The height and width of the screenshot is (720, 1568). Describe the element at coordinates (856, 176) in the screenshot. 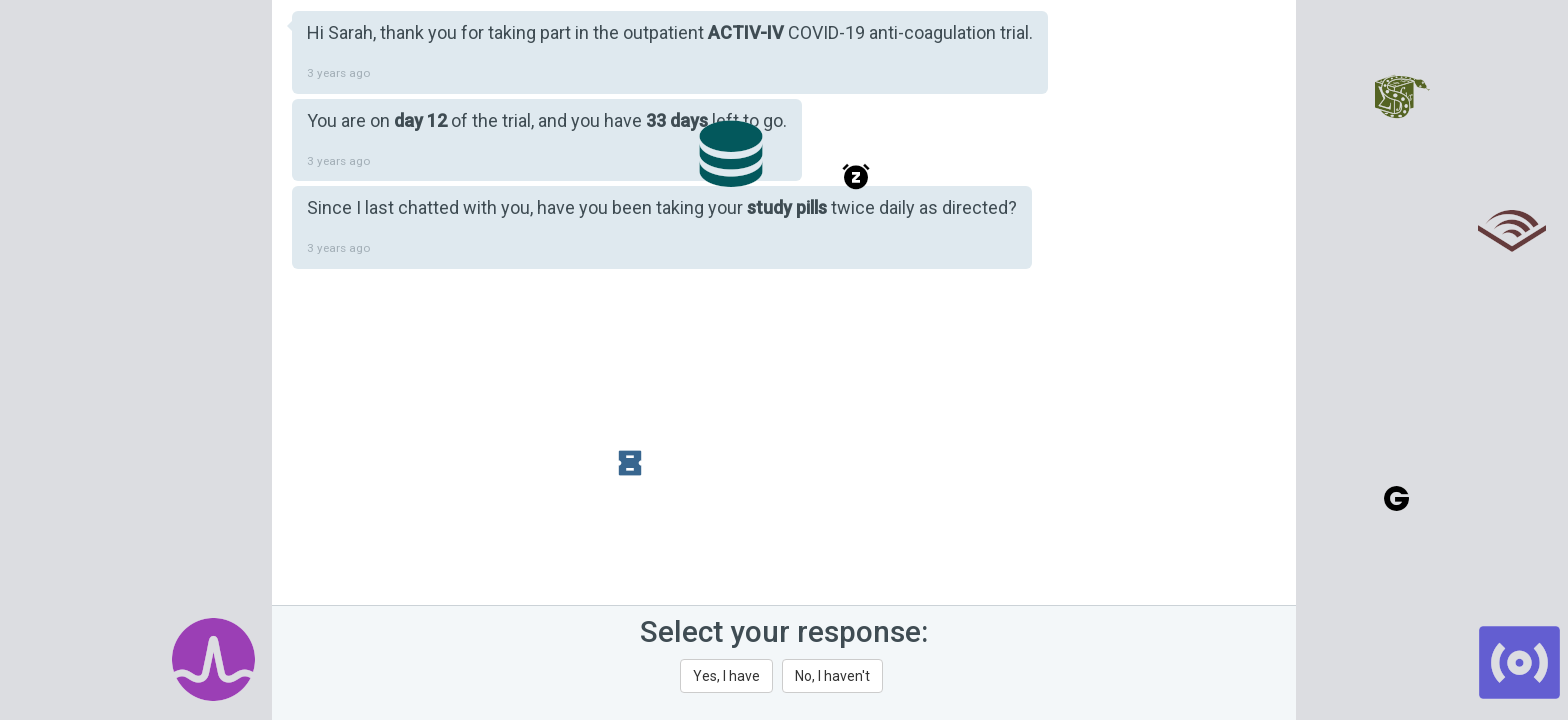

I see `snooze an active alarm` at that location.